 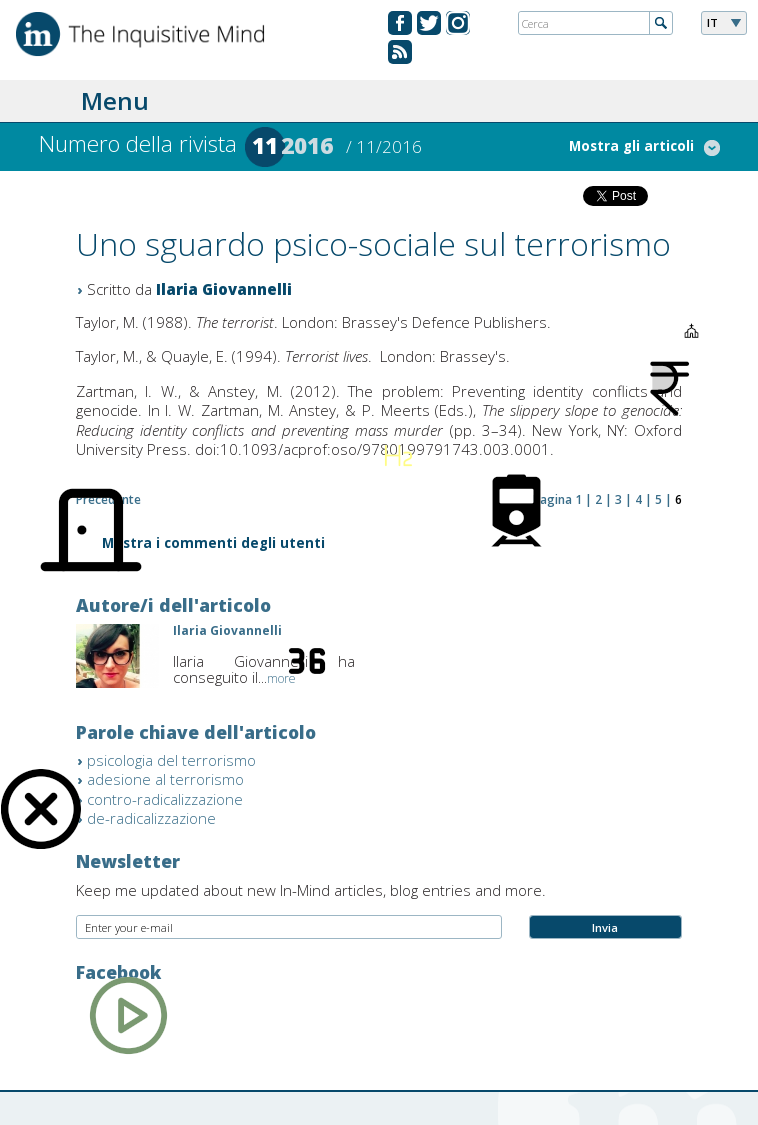 I want to click on indicates item number 36 in a list or sequence, so click(x=307, y=661).